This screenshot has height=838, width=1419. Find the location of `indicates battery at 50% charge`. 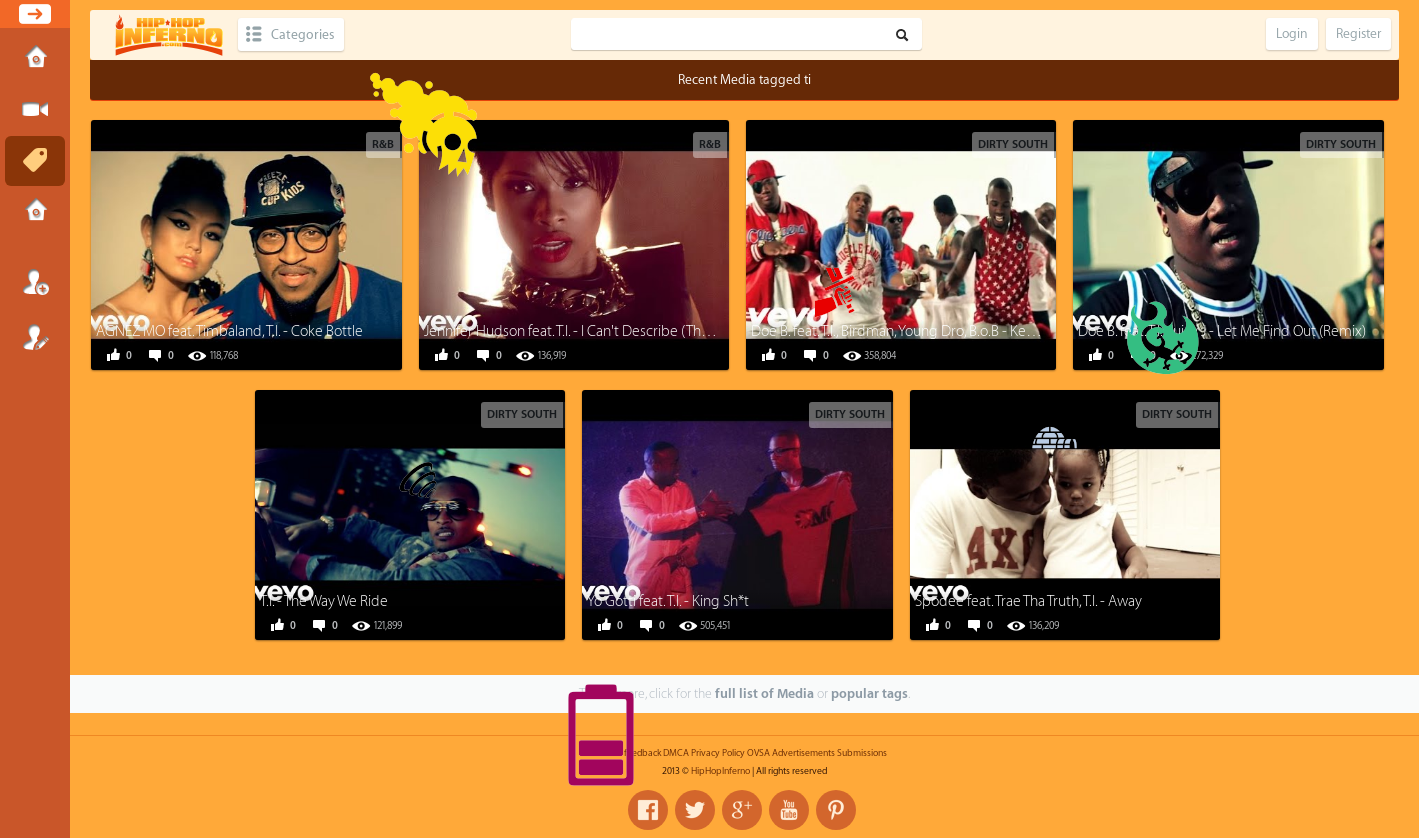

indicates battery at 50% charge is located at coordinates (601, 735).